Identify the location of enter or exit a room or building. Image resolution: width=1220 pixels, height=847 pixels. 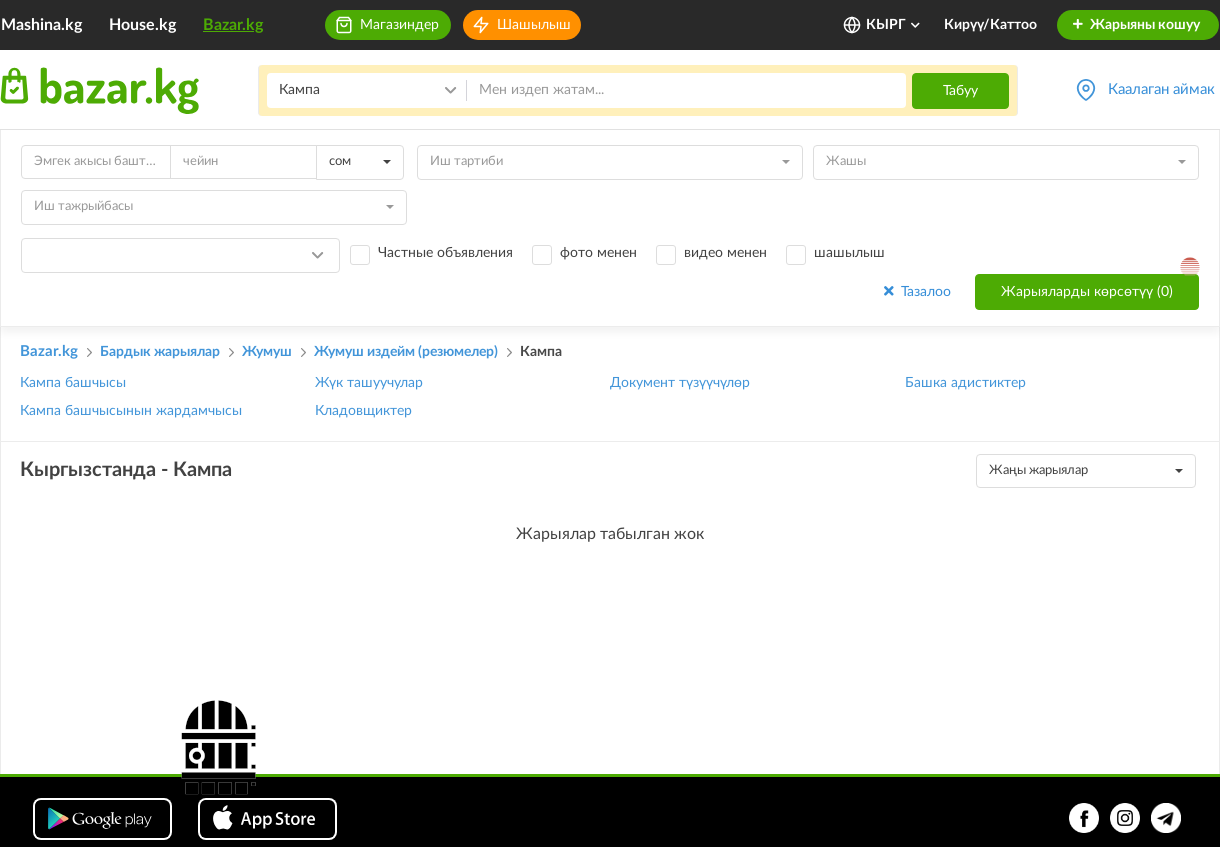
(215, 747).